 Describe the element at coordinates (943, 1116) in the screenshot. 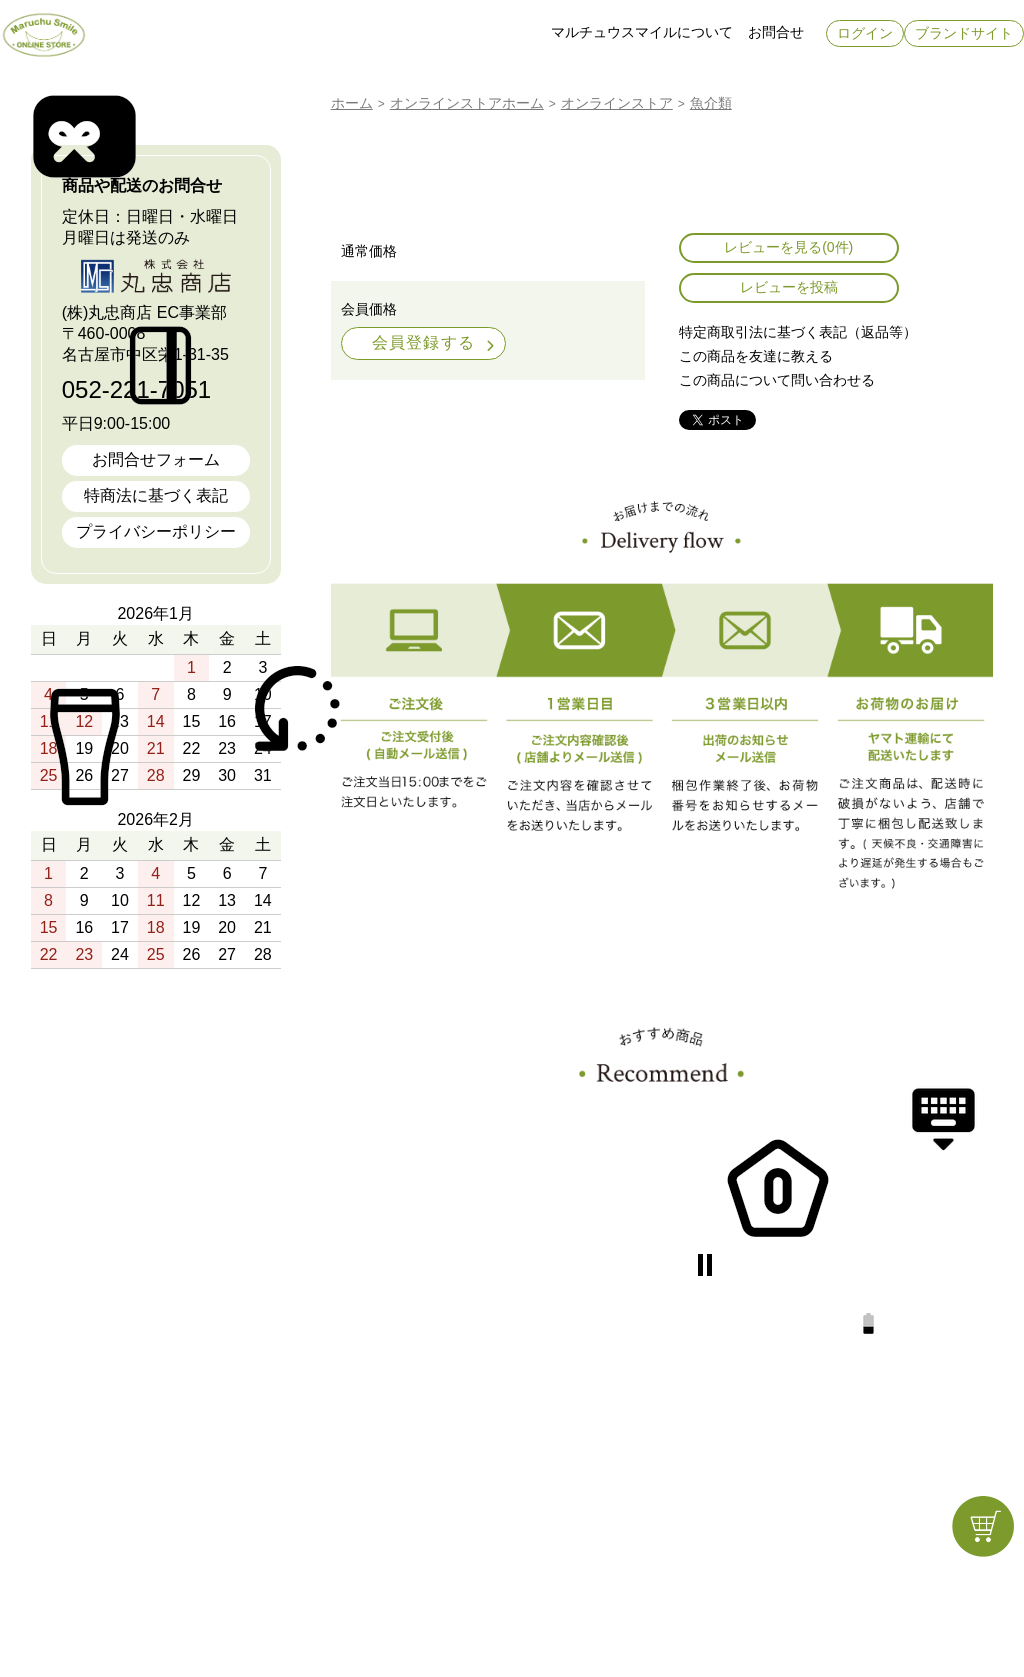

I see `hide the on-screen keyboard` at that location.